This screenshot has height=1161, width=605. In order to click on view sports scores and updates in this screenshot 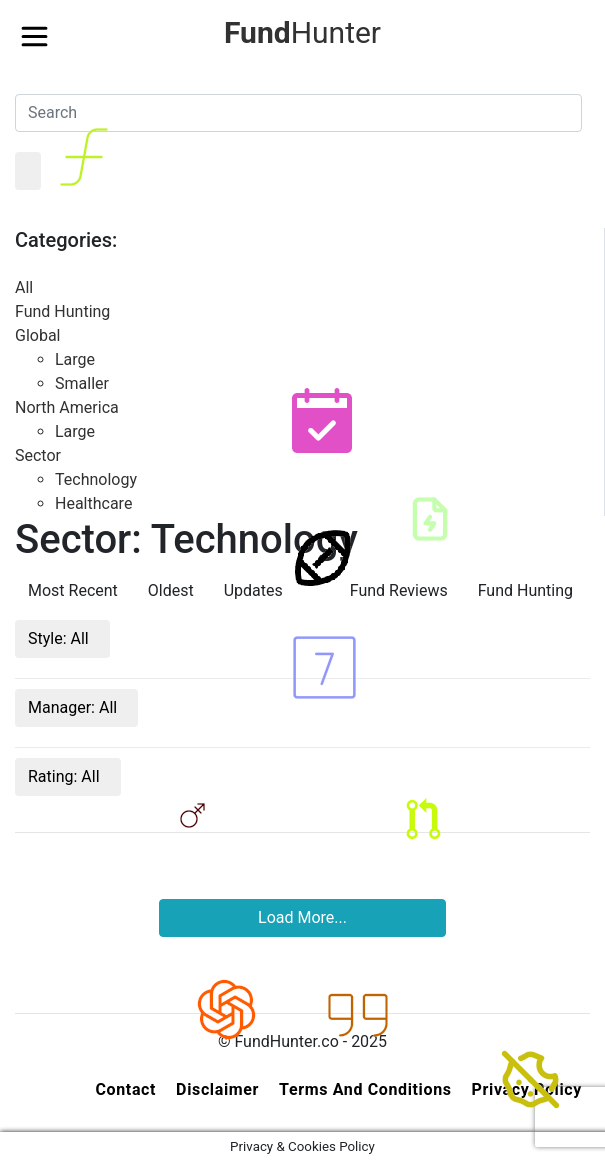, I will do `click(323, 558)`.